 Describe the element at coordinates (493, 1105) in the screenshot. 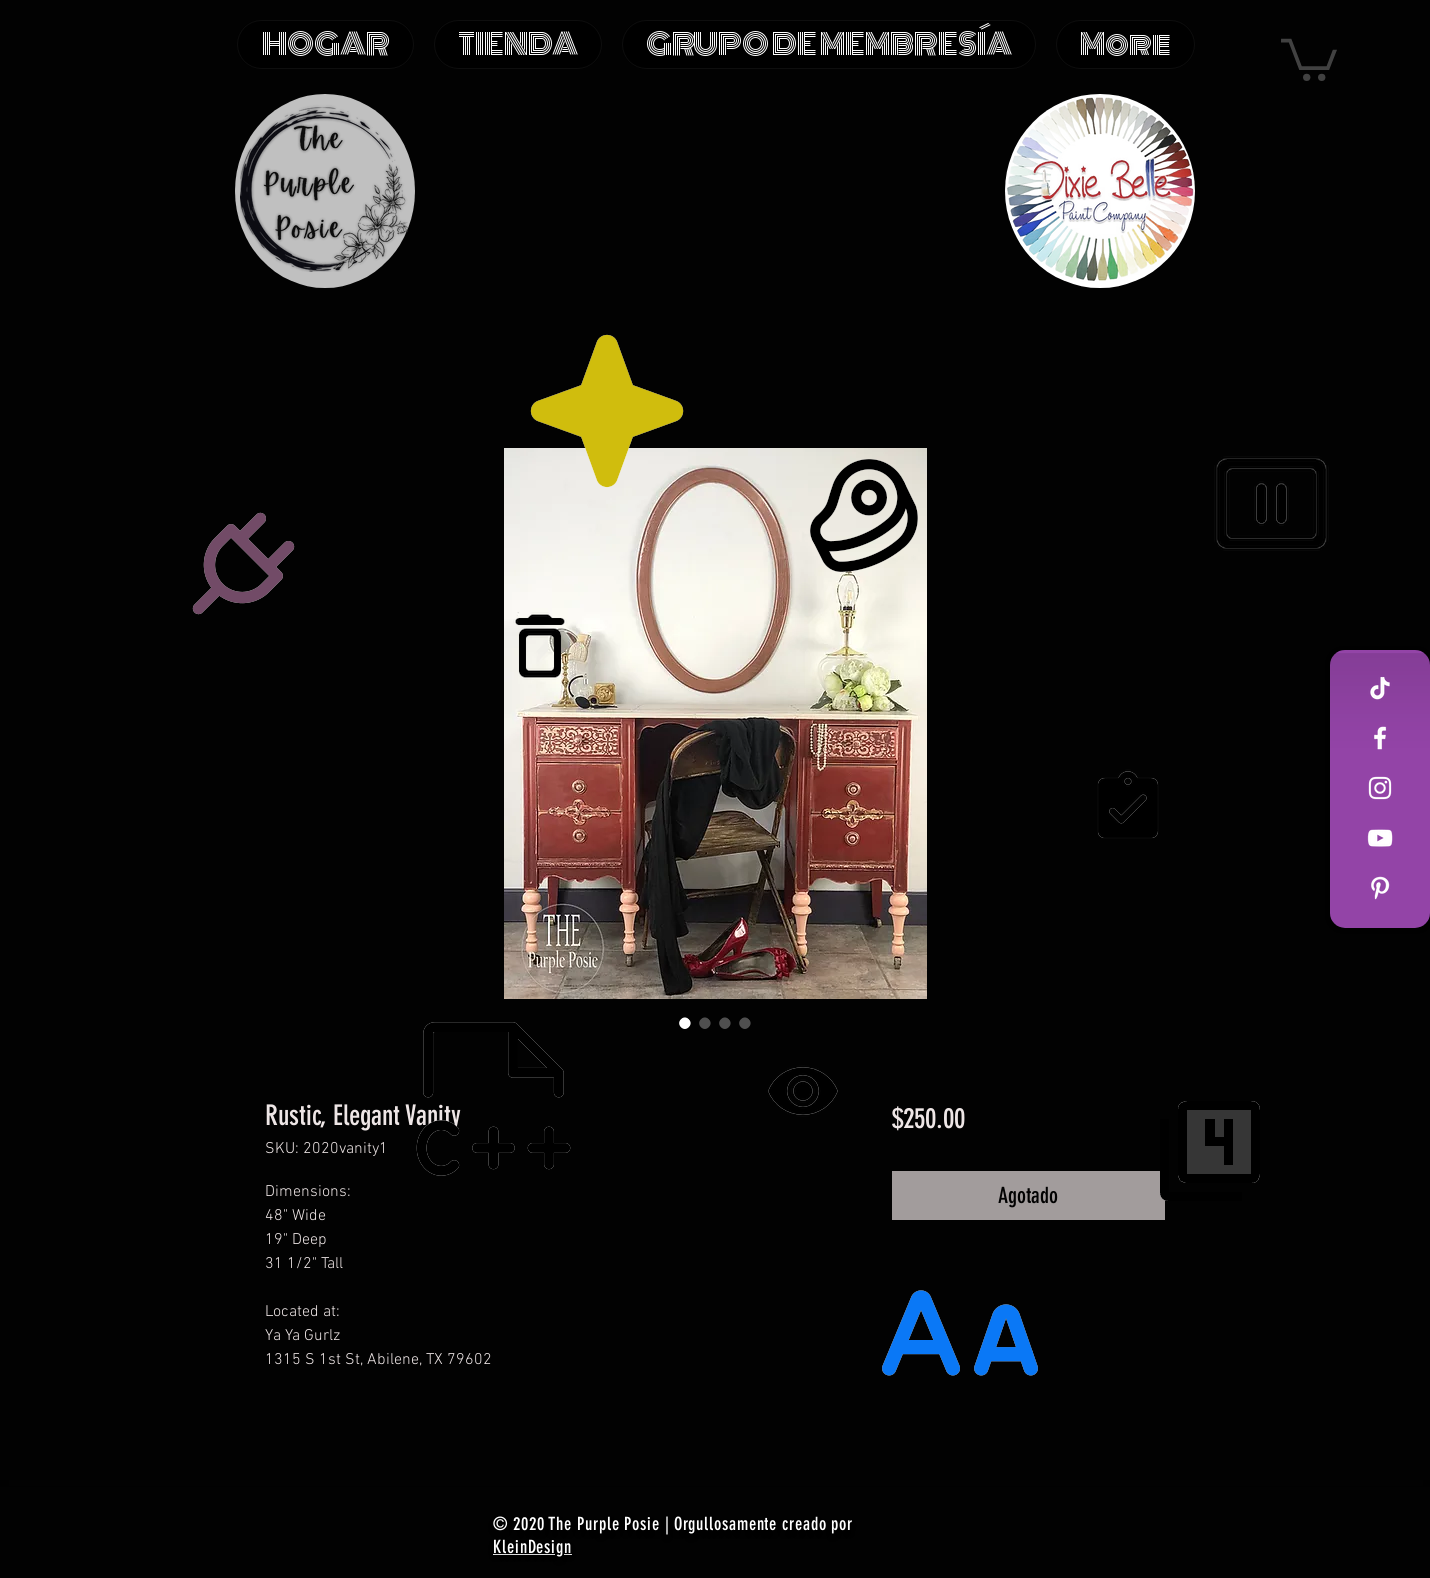

I see `a C++ source code file` at that location.